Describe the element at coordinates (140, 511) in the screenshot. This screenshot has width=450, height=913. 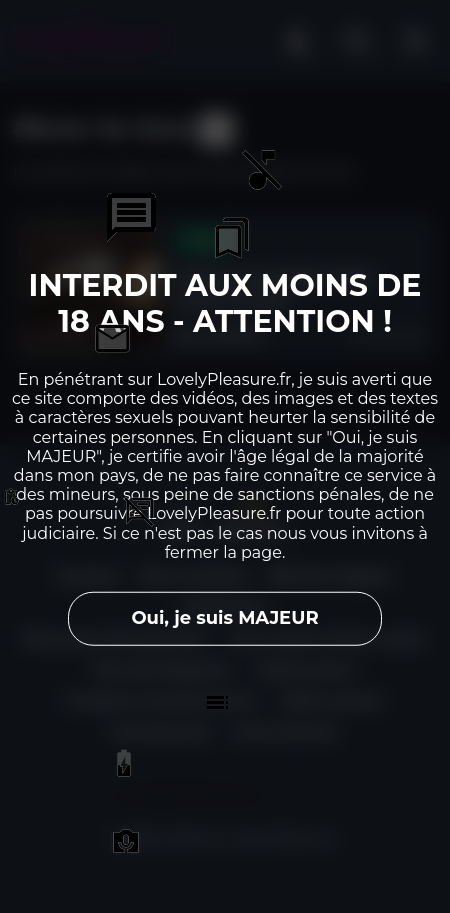
I see `mute or disable speaker notes` at that location.